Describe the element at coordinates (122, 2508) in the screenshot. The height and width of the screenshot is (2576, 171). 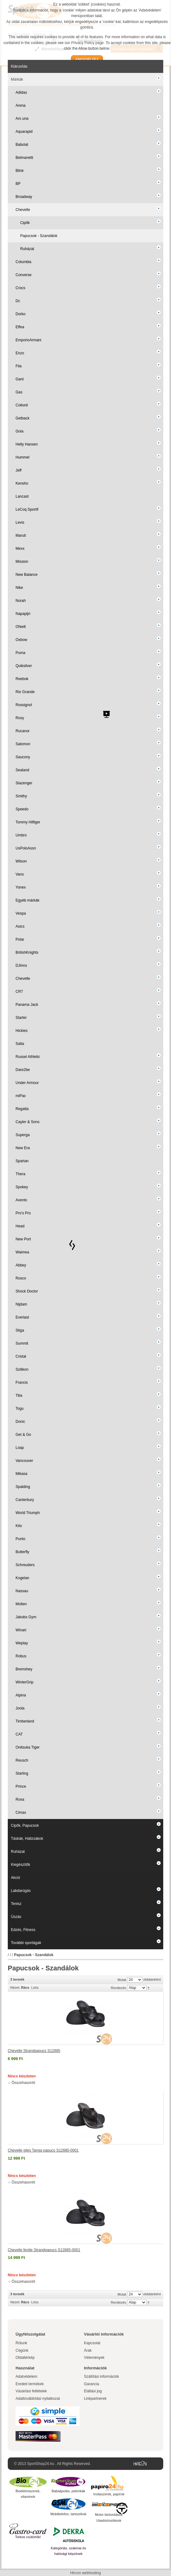
I see `access driving or navigation mode` at that location.